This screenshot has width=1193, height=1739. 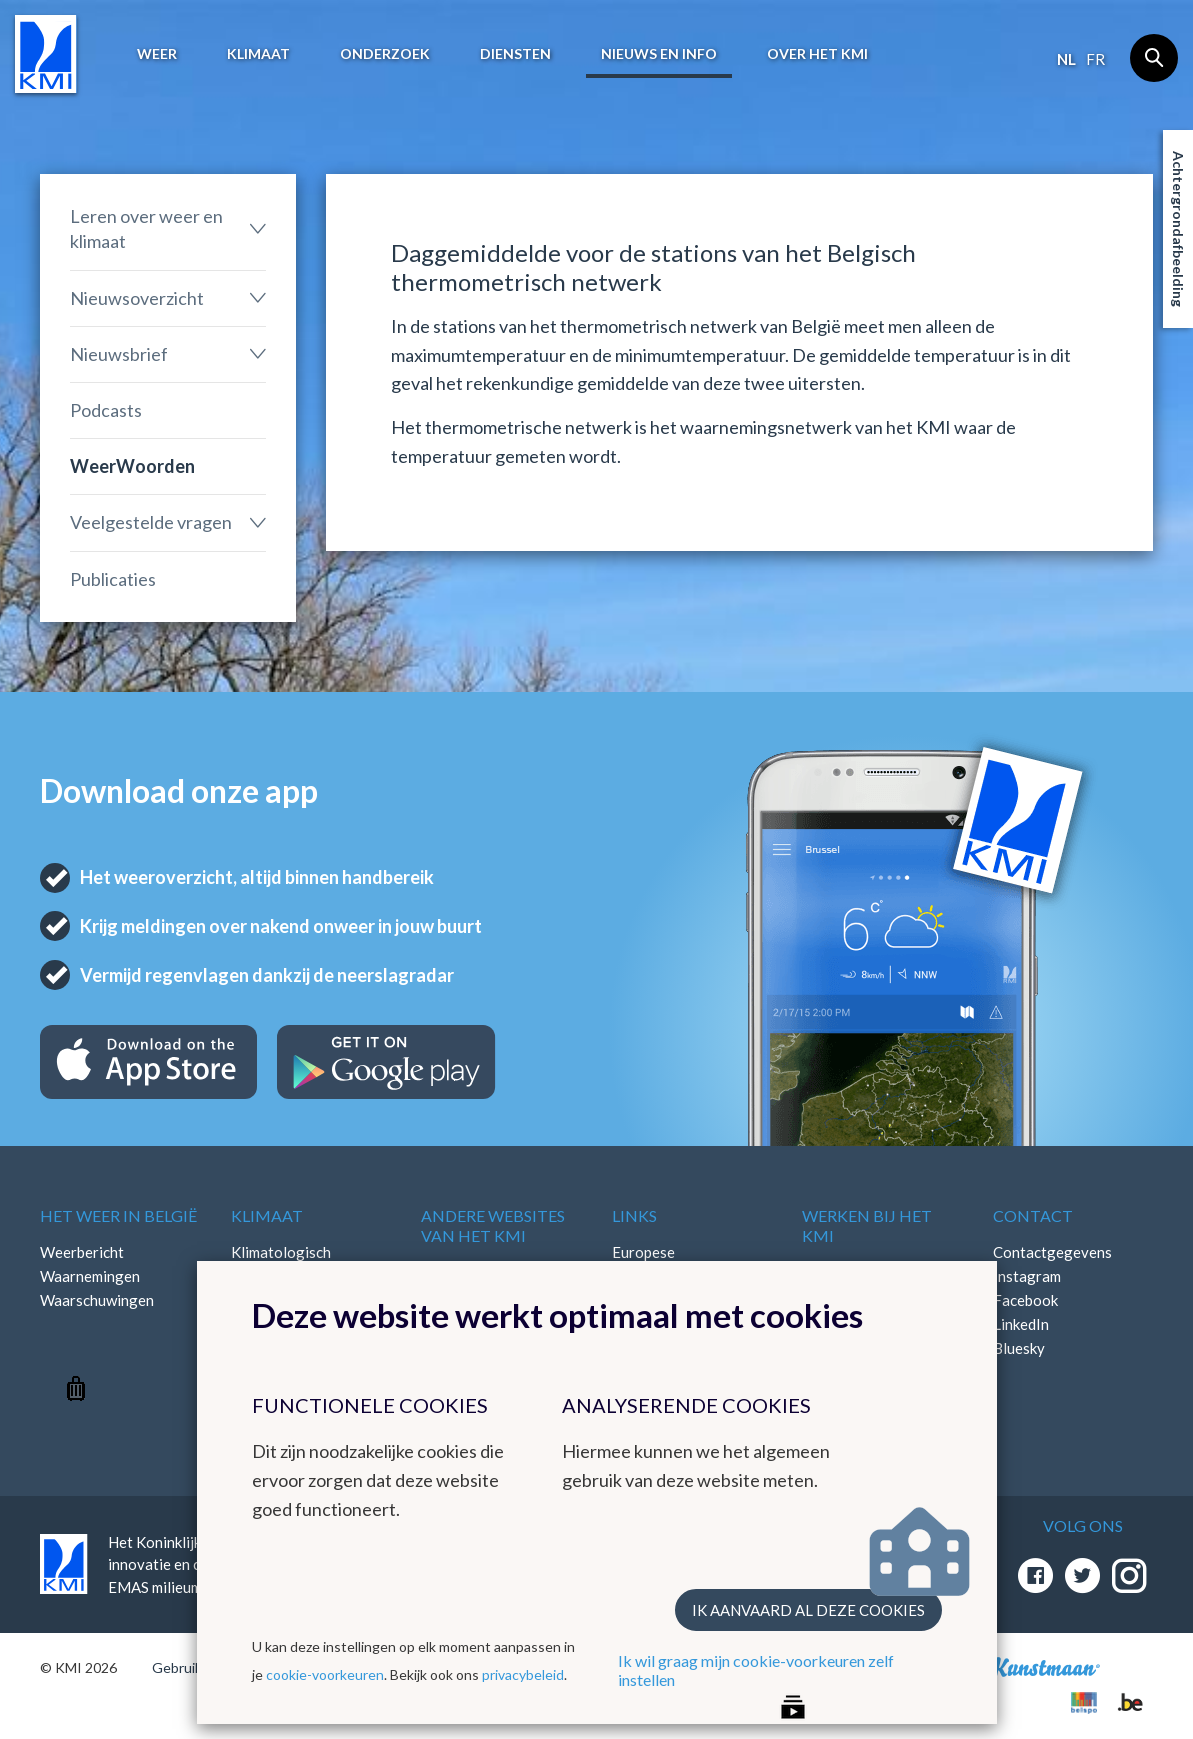 I want to click on access school or education-related features, so click(x=919, y=1551).